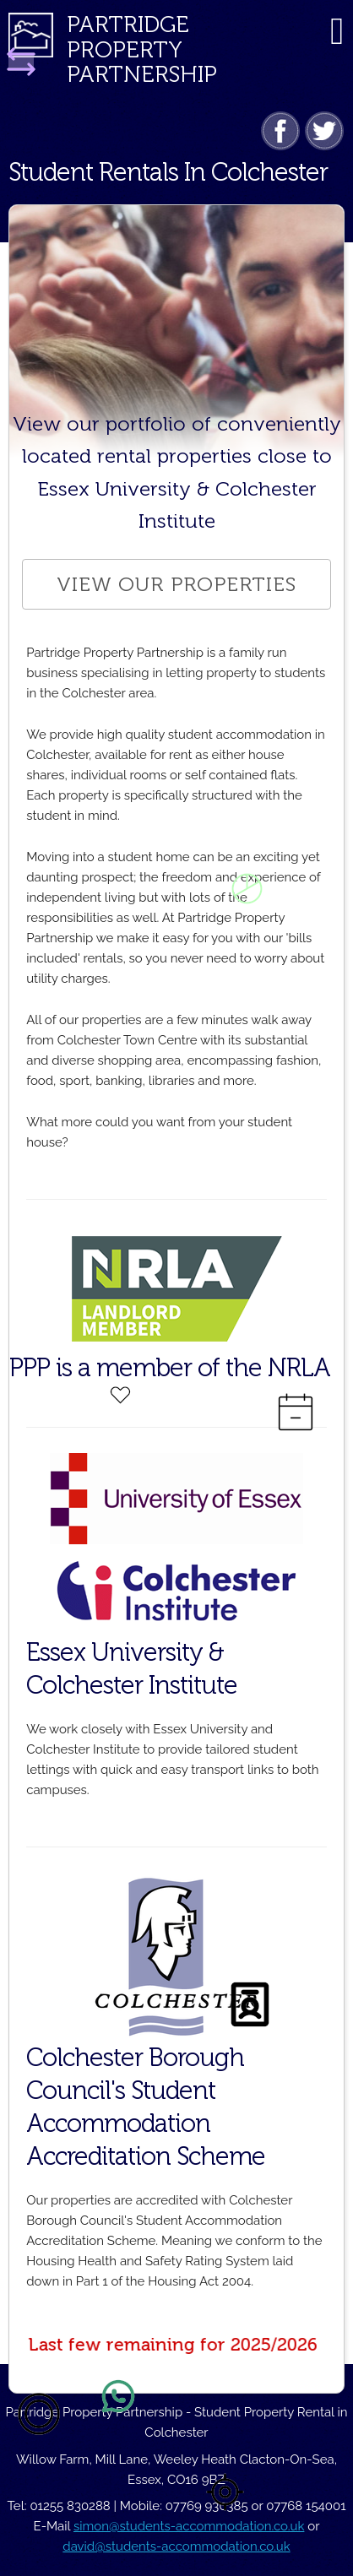 This screenshot has width=353, height=2576. Describe the element at coordinates (225, 2492) in the screenshot. I see `center map on current location` at that location.